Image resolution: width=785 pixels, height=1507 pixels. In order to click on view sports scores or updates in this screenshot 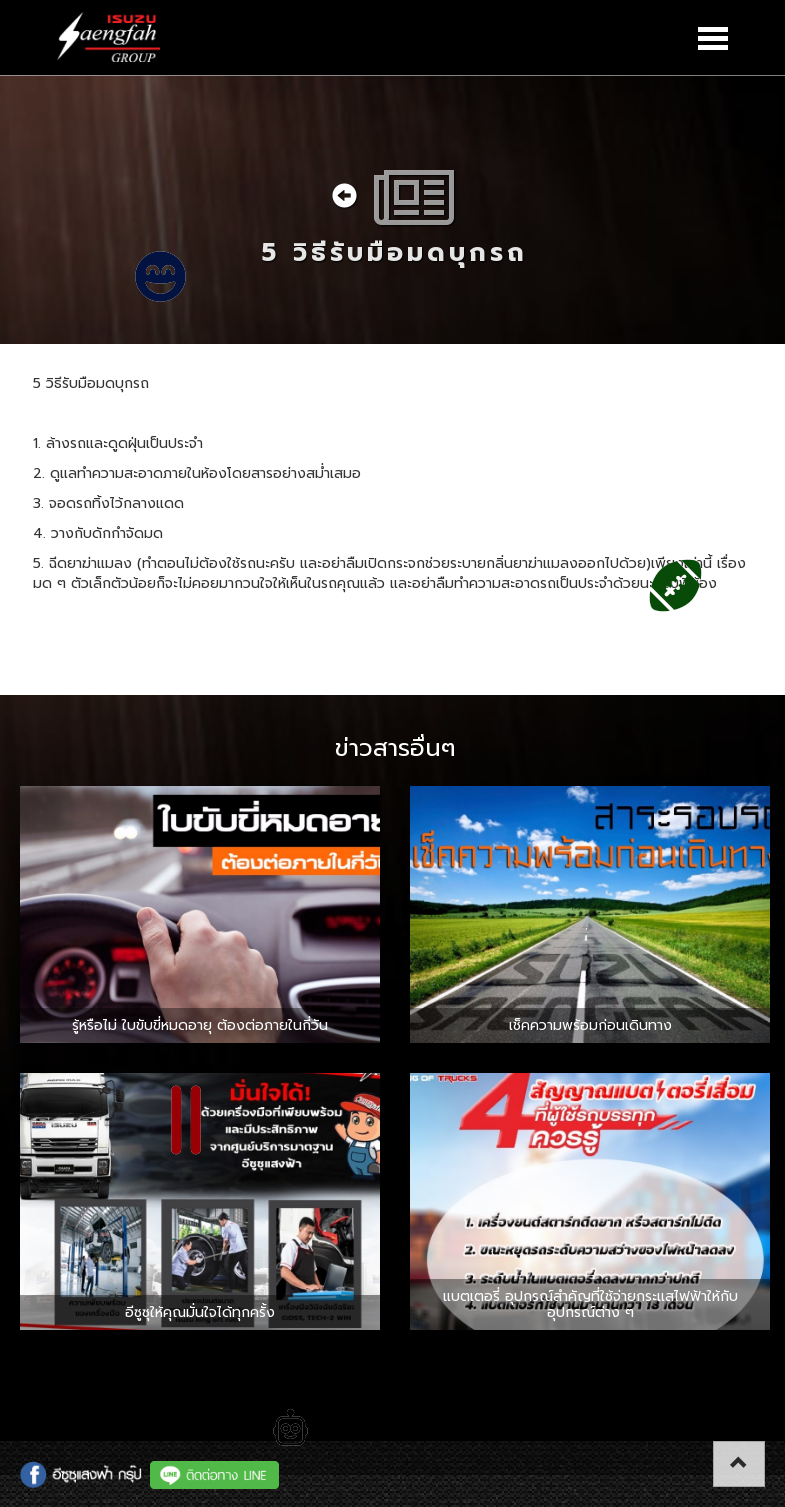, I will do `click(675, 585)`.